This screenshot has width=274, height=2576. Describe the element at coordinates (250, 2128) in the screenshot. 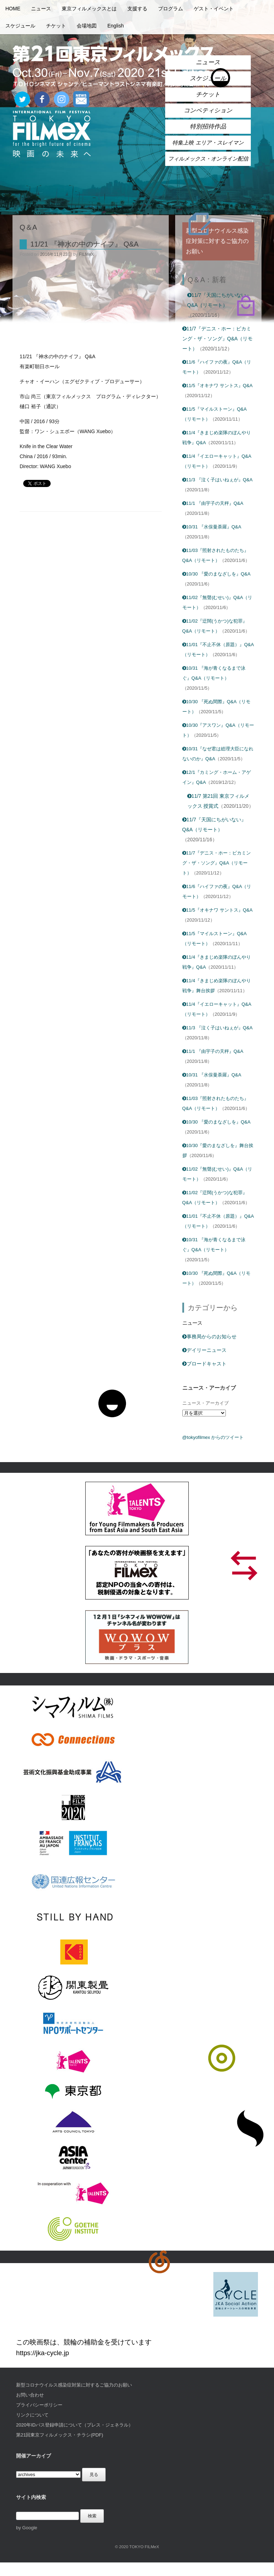

I see `sencha framework branding logo` at that location.